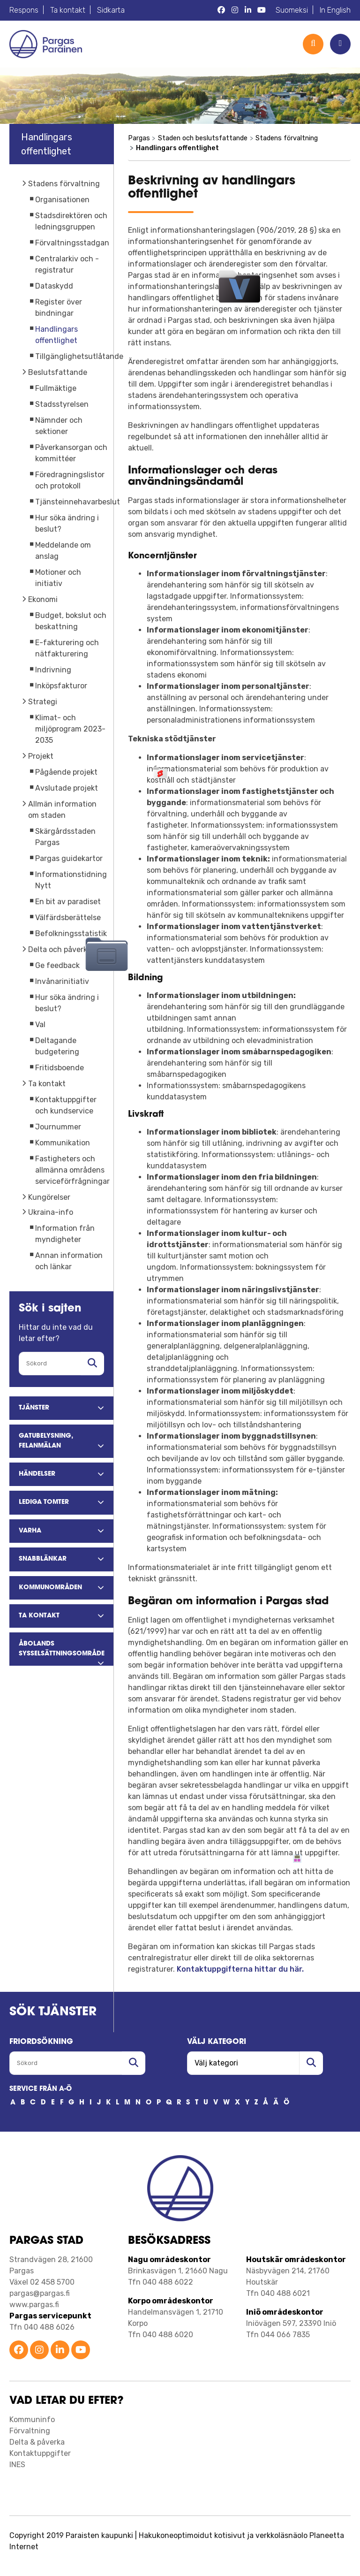 This screenshot has height=2576, width=360. Describe the element at coordinates (297, 1859) in the screenshot. I see `select all items in the current view` at that location.